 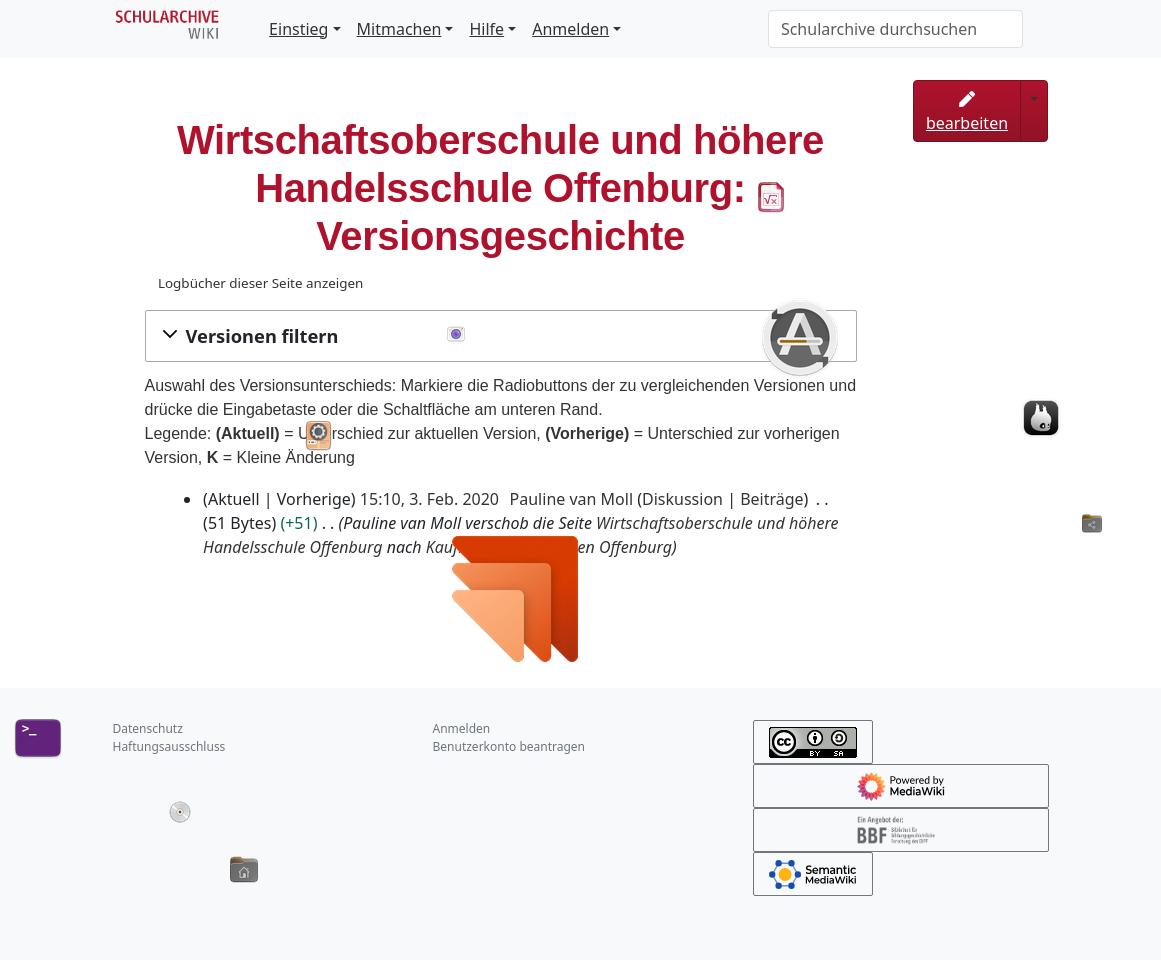 What do you see at coordinates (318, 435) in the screenshot?
I see `indicates package manager is processing updates` at bounding box center [318, 435].